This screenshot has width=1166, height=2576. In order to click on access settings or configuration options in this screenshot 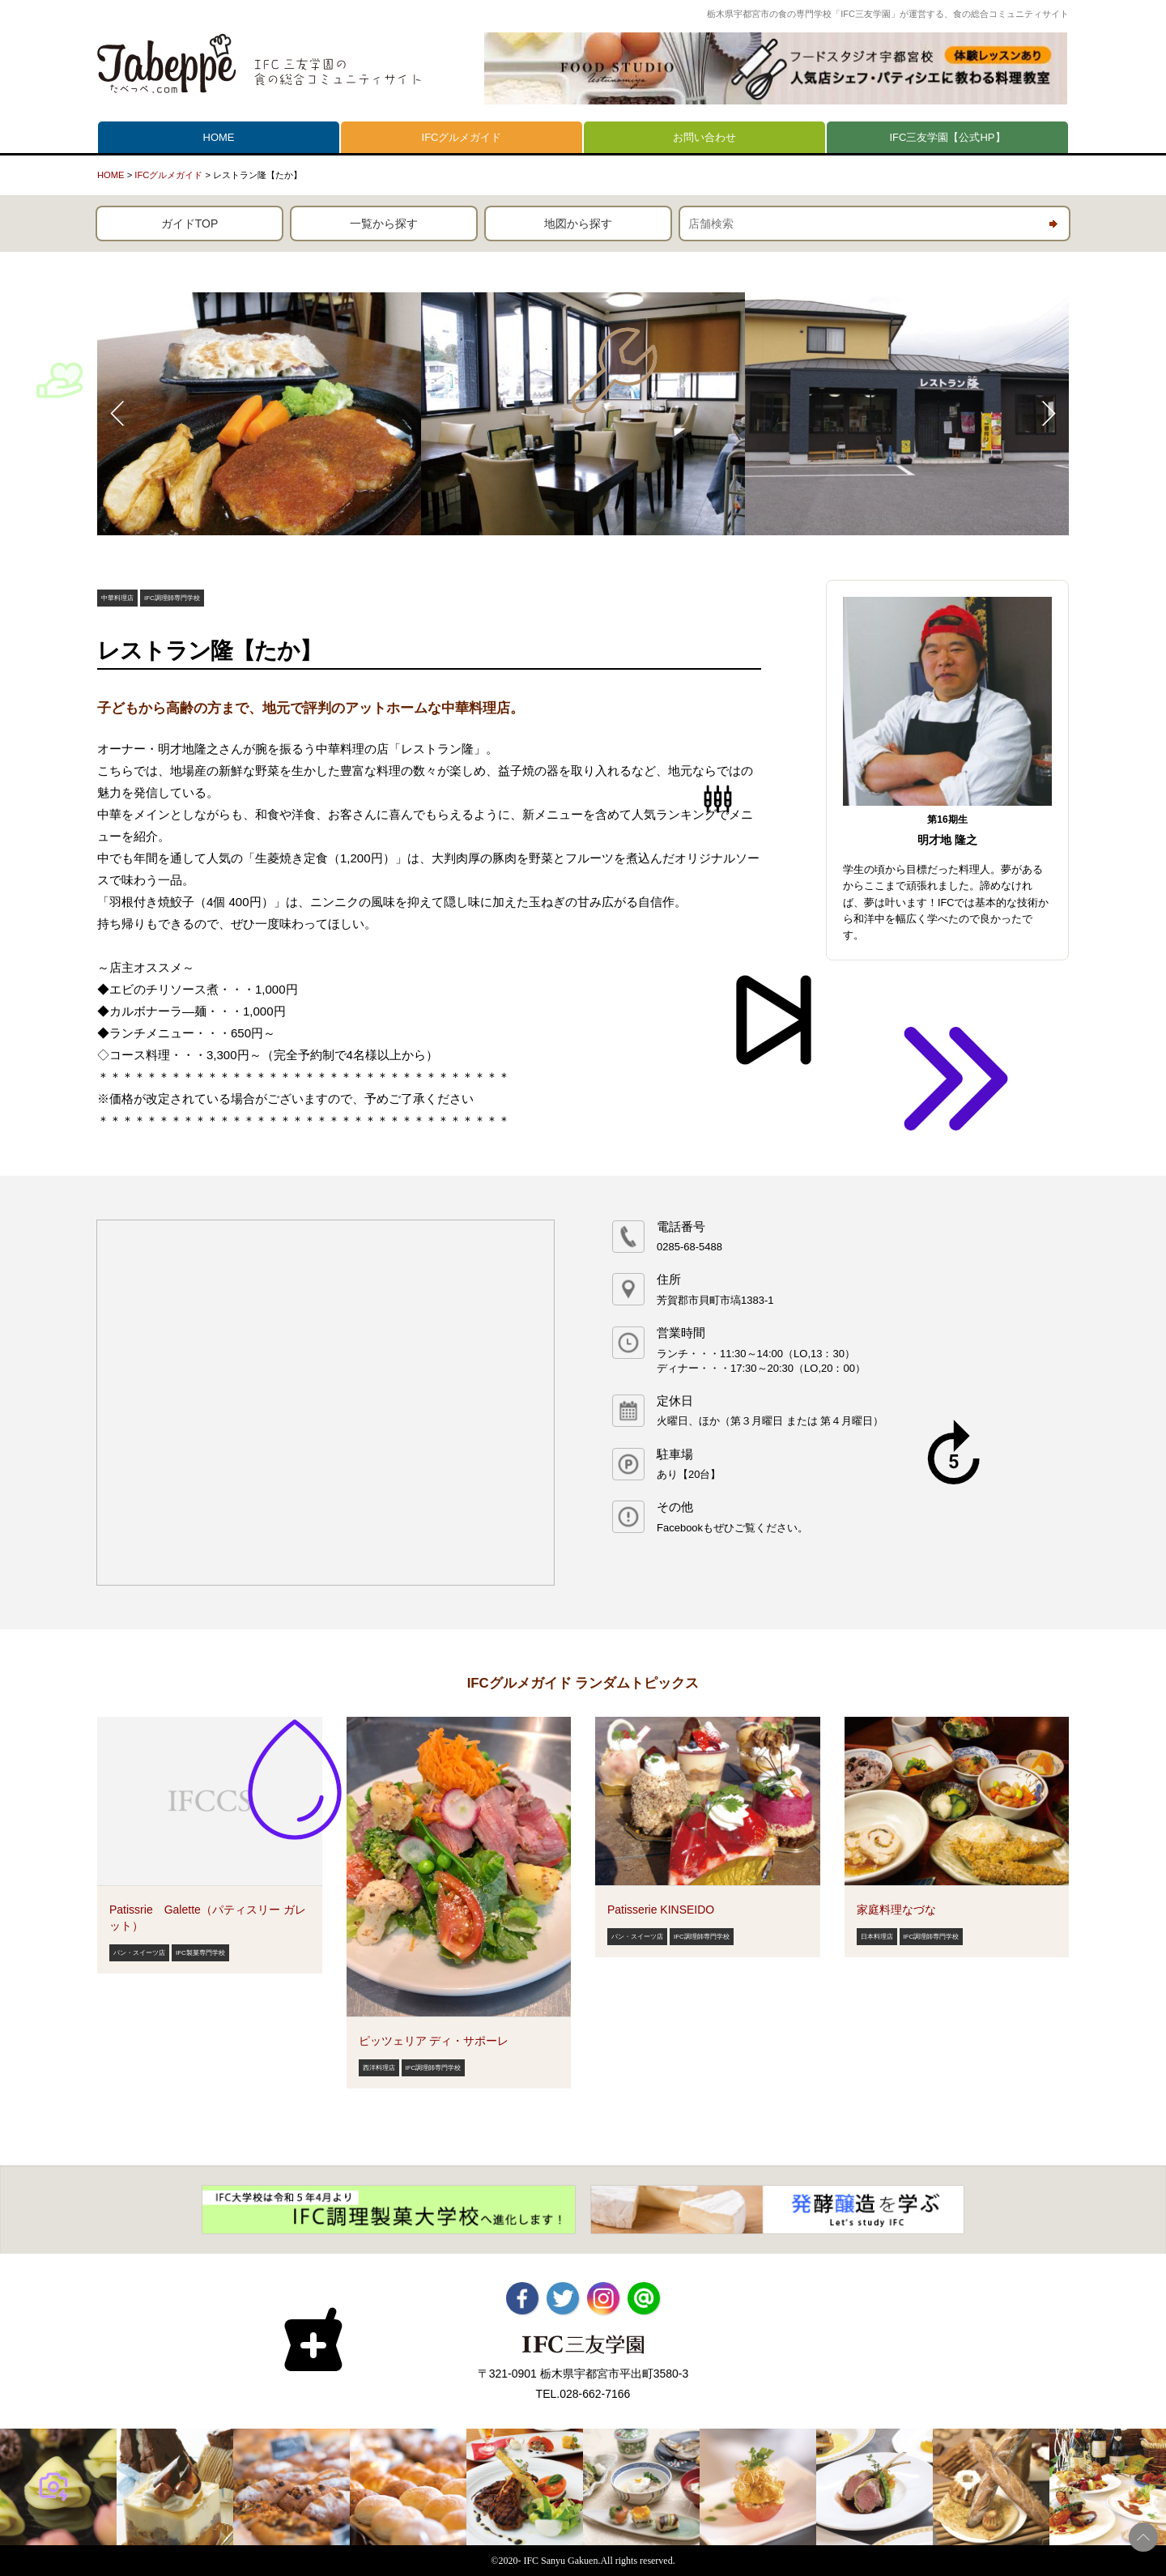, I will do `click(614, 370)`.